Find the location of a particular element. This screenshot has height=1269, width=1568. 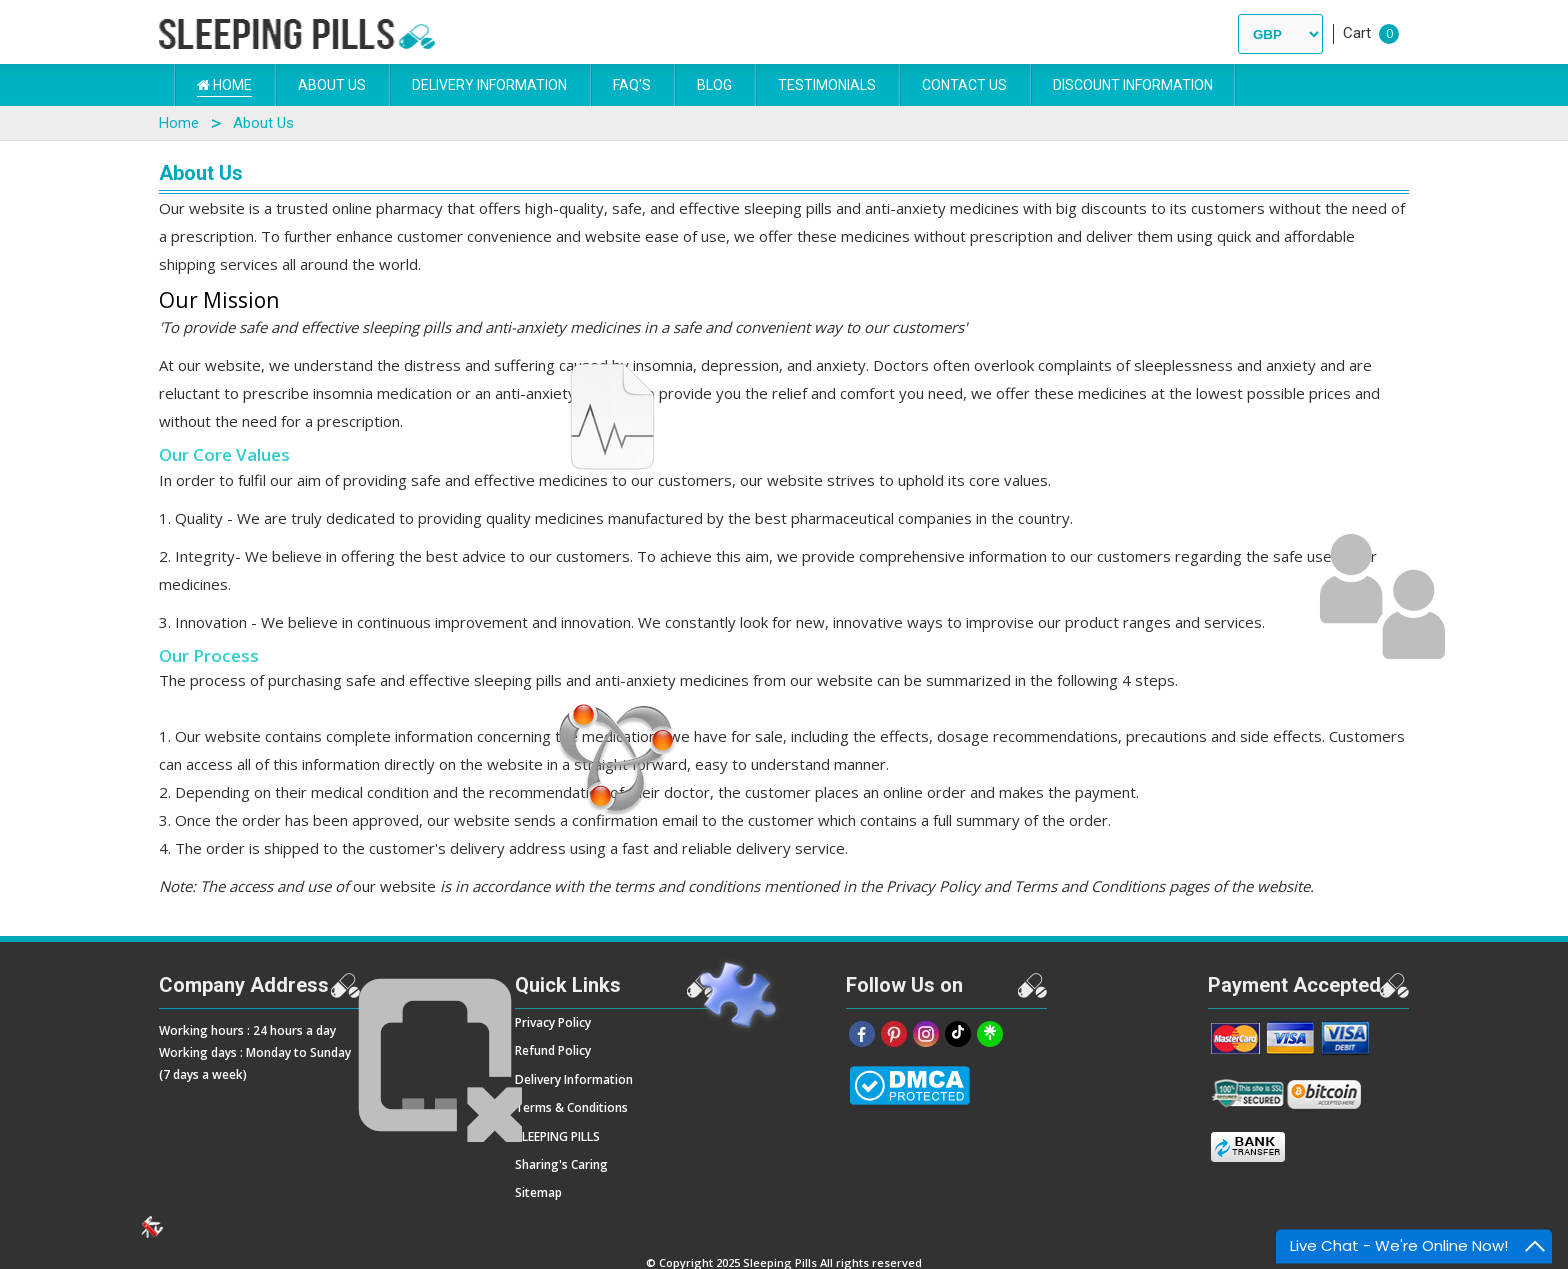

indicates an add-on or plugin file type is located at coordinates (736, 994).